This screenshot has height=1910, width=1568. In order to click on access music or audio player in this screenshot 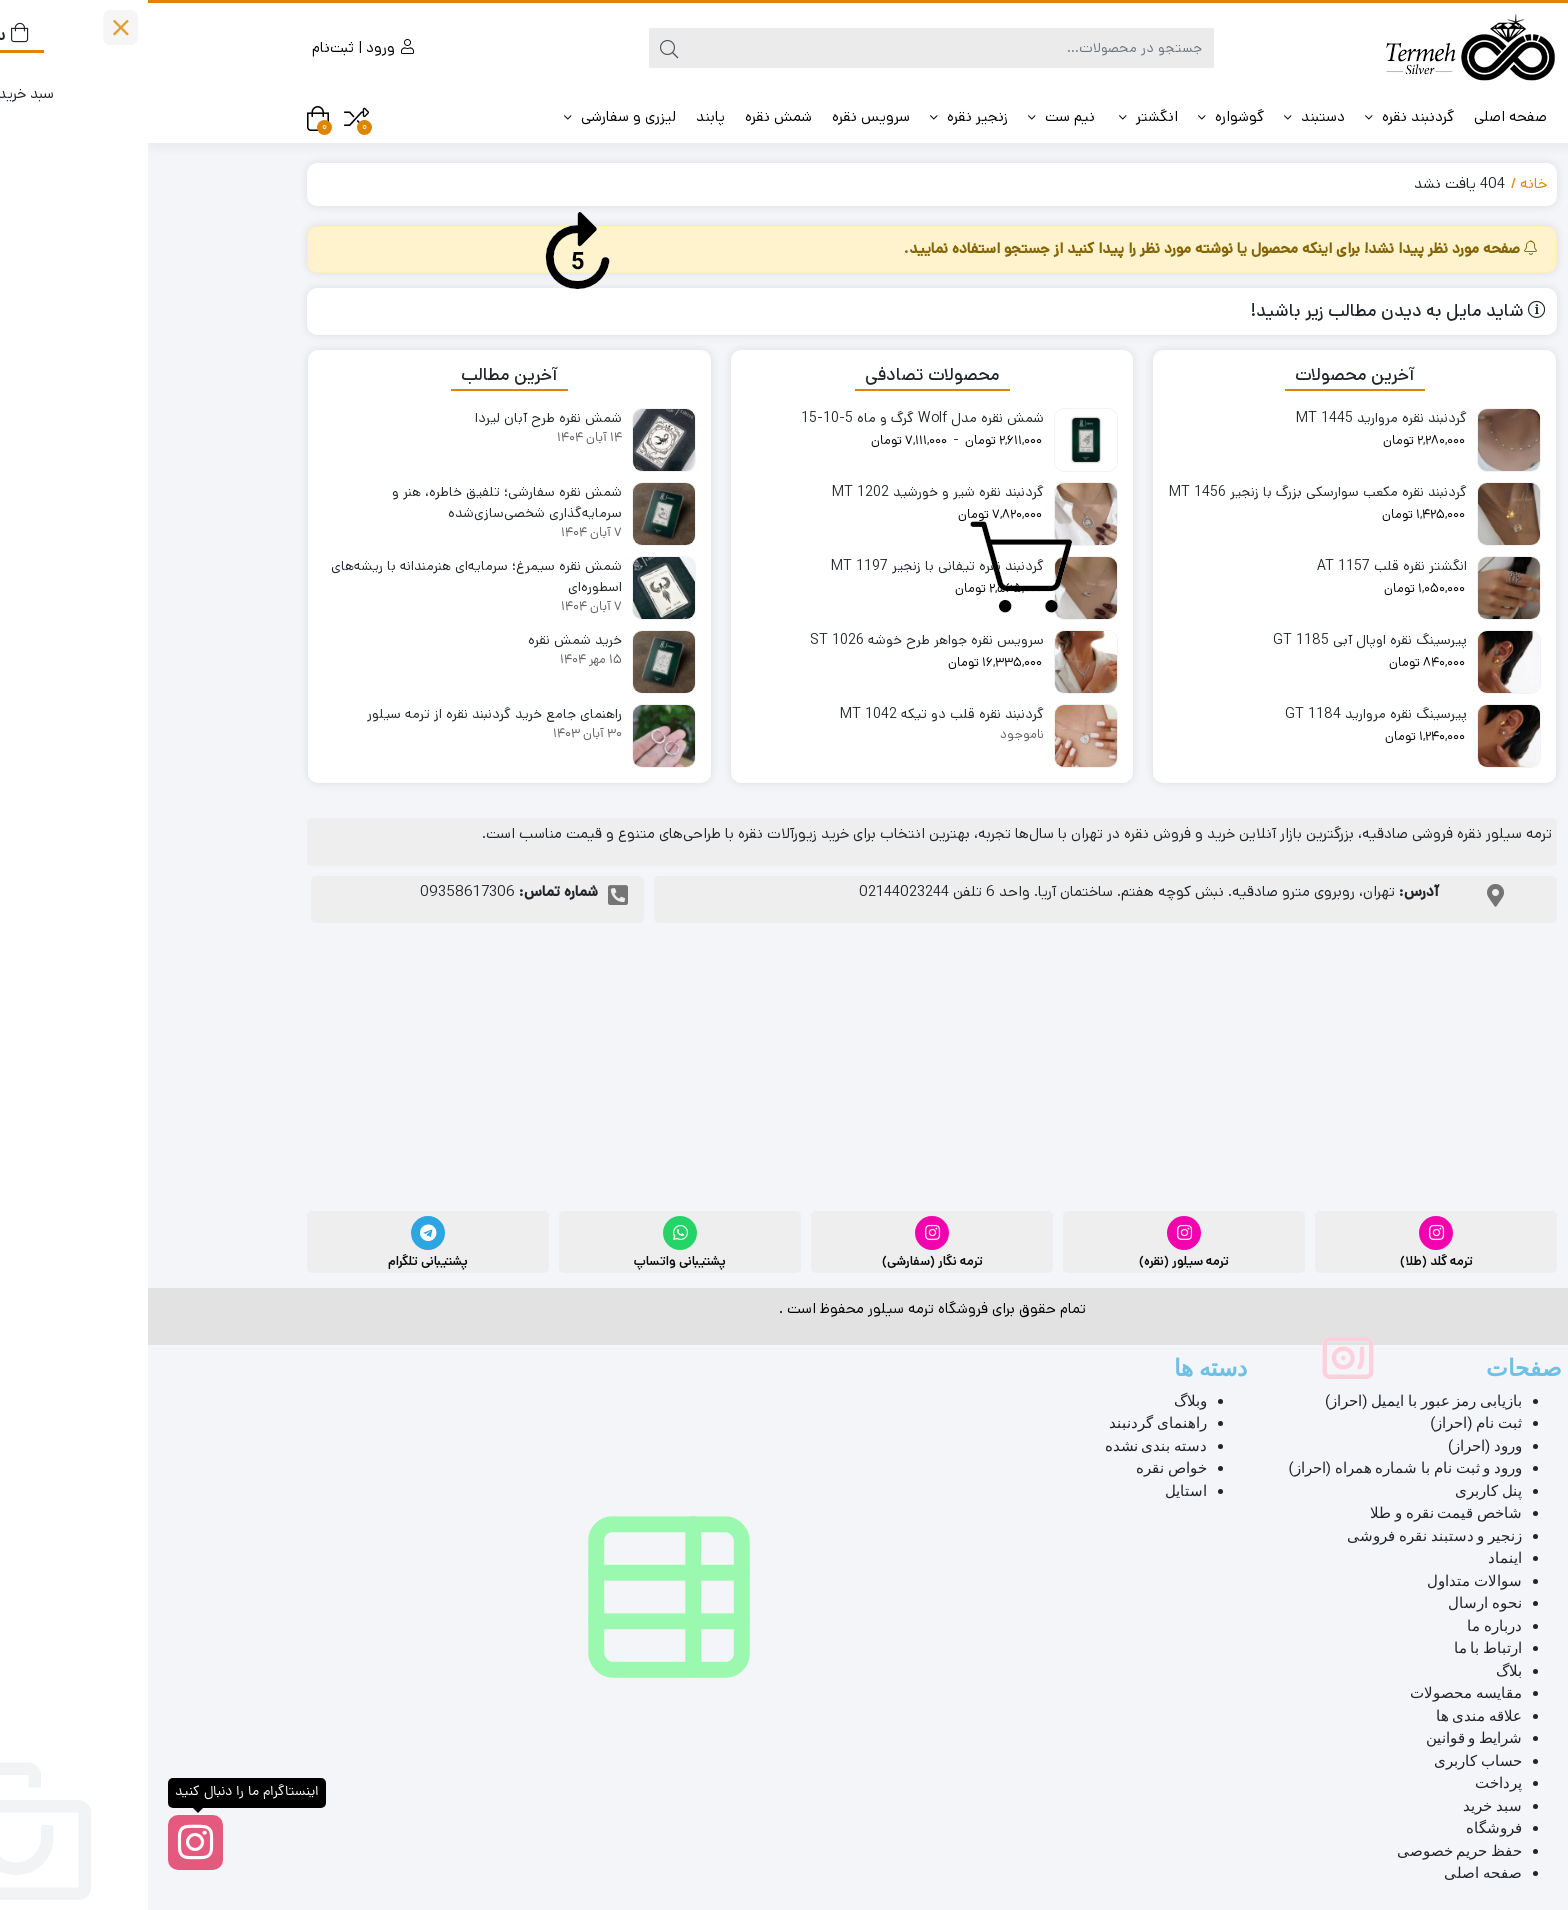, I will do `click(1348, 1358)`.